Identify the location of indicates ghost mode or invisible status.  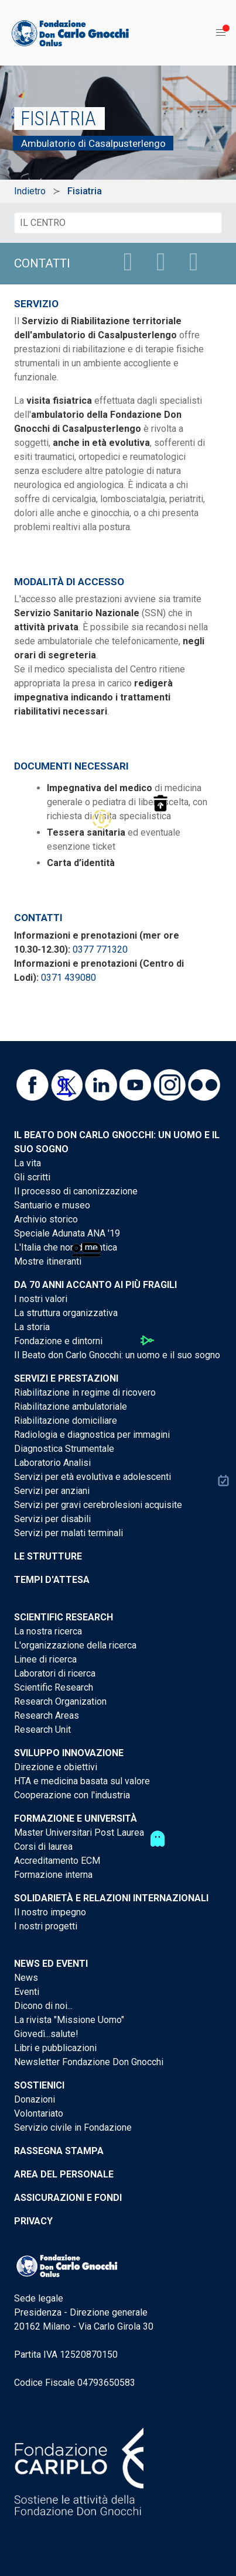
(158, 1839).